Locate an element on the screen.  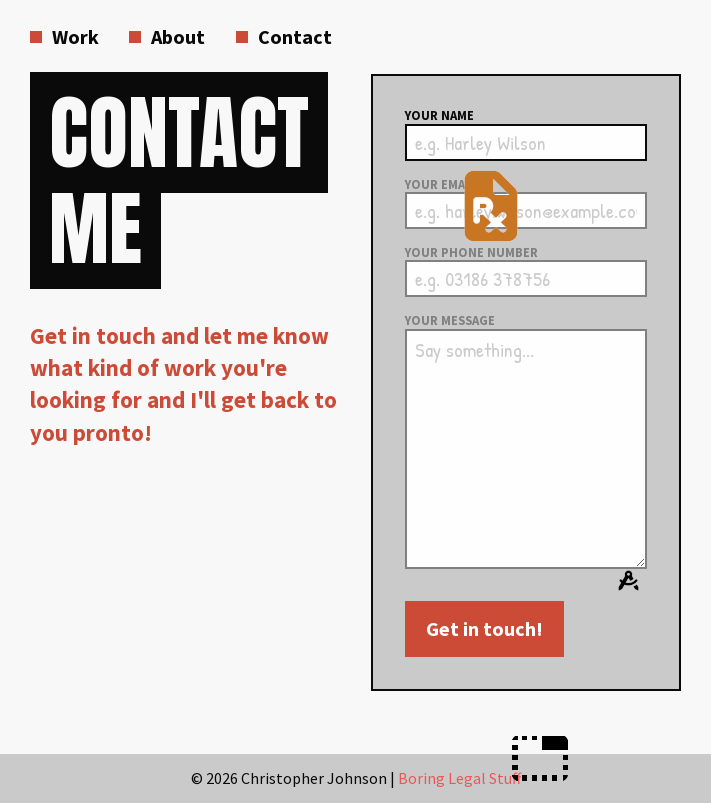
view prescription document is located at coordinates (491, 206).